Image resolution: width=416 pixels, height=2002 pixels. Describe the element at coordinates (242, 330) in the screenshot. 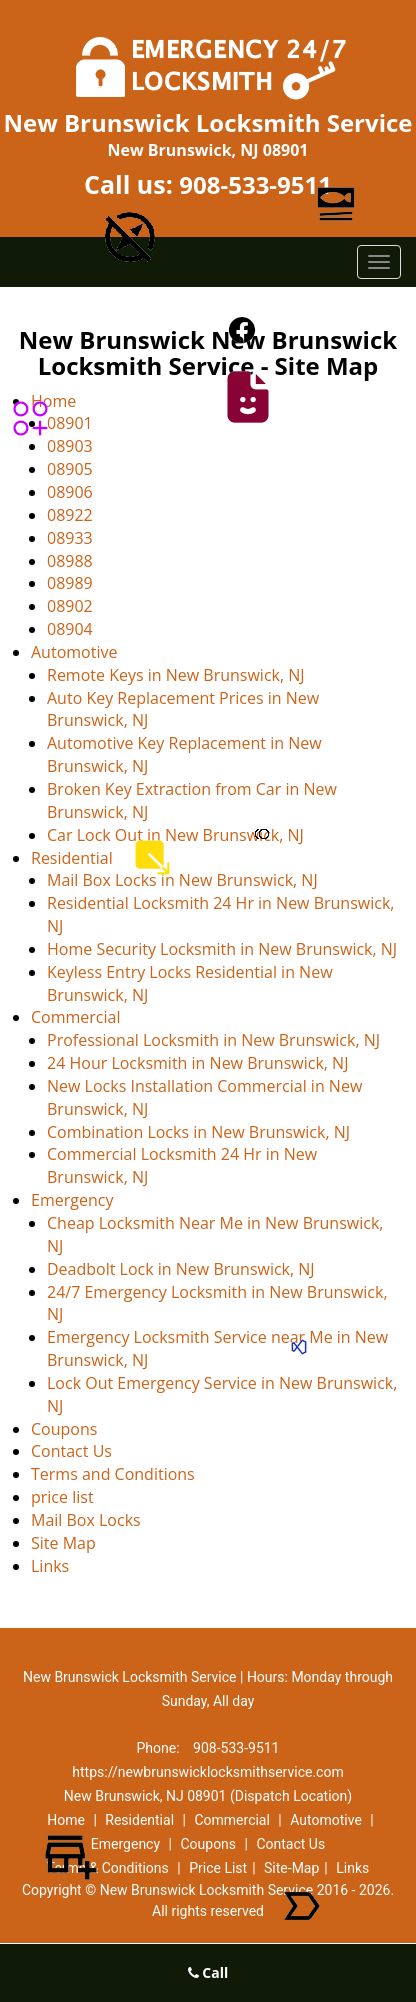

I see `open Facebook app` at that location.